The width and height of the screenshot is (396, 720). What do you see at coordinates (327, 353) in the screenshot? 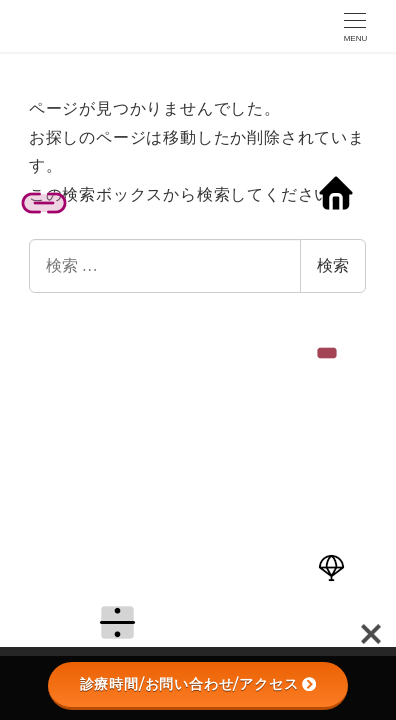
I see `crop image to 16:9 aspect ratio` at bounding box center [327, 353].